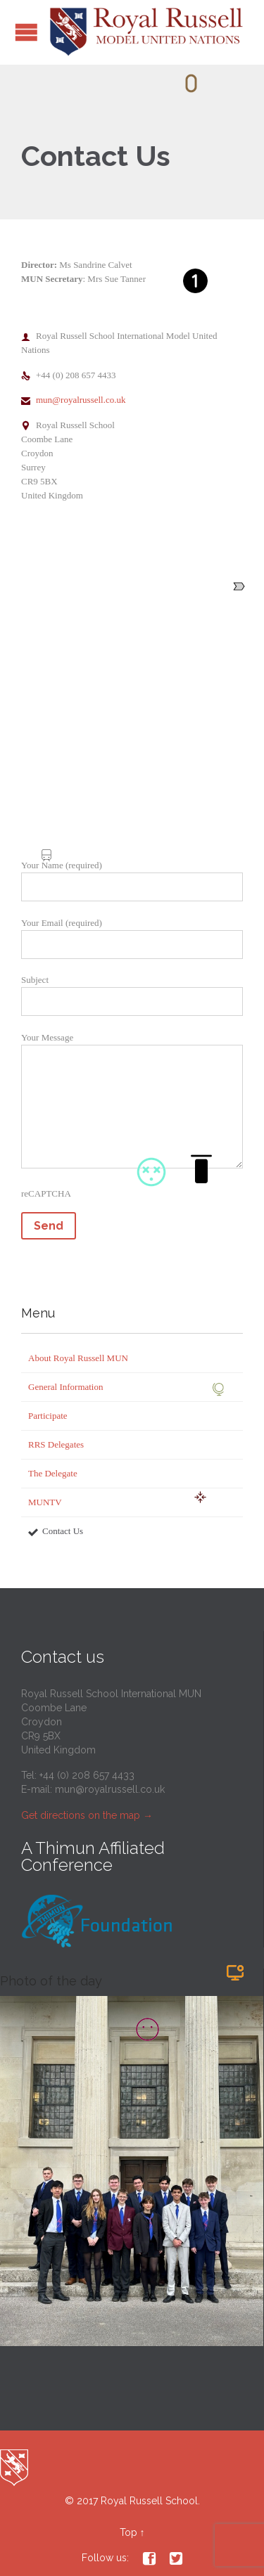  I want to click on apply a label or tag to an item, so click(239, 586).